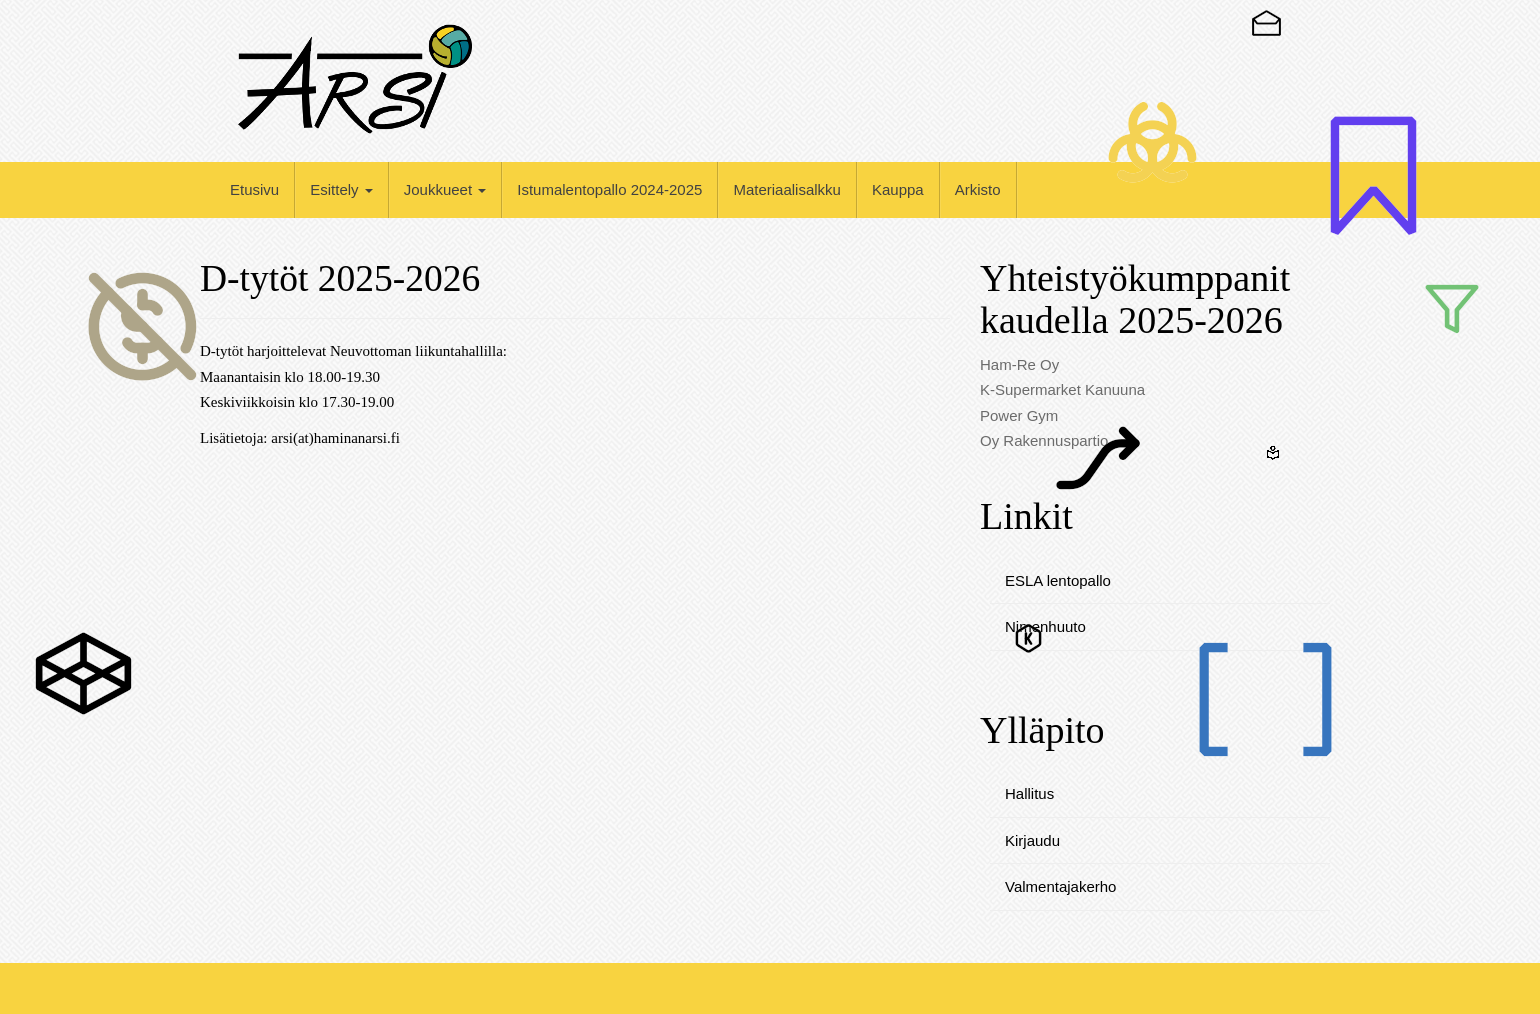 The width and height of the screenshot is (1540, 1014). Describe the element at coordinates (1098, 460) in the screenshot. I see `indicates upward trend or growth` at that location.